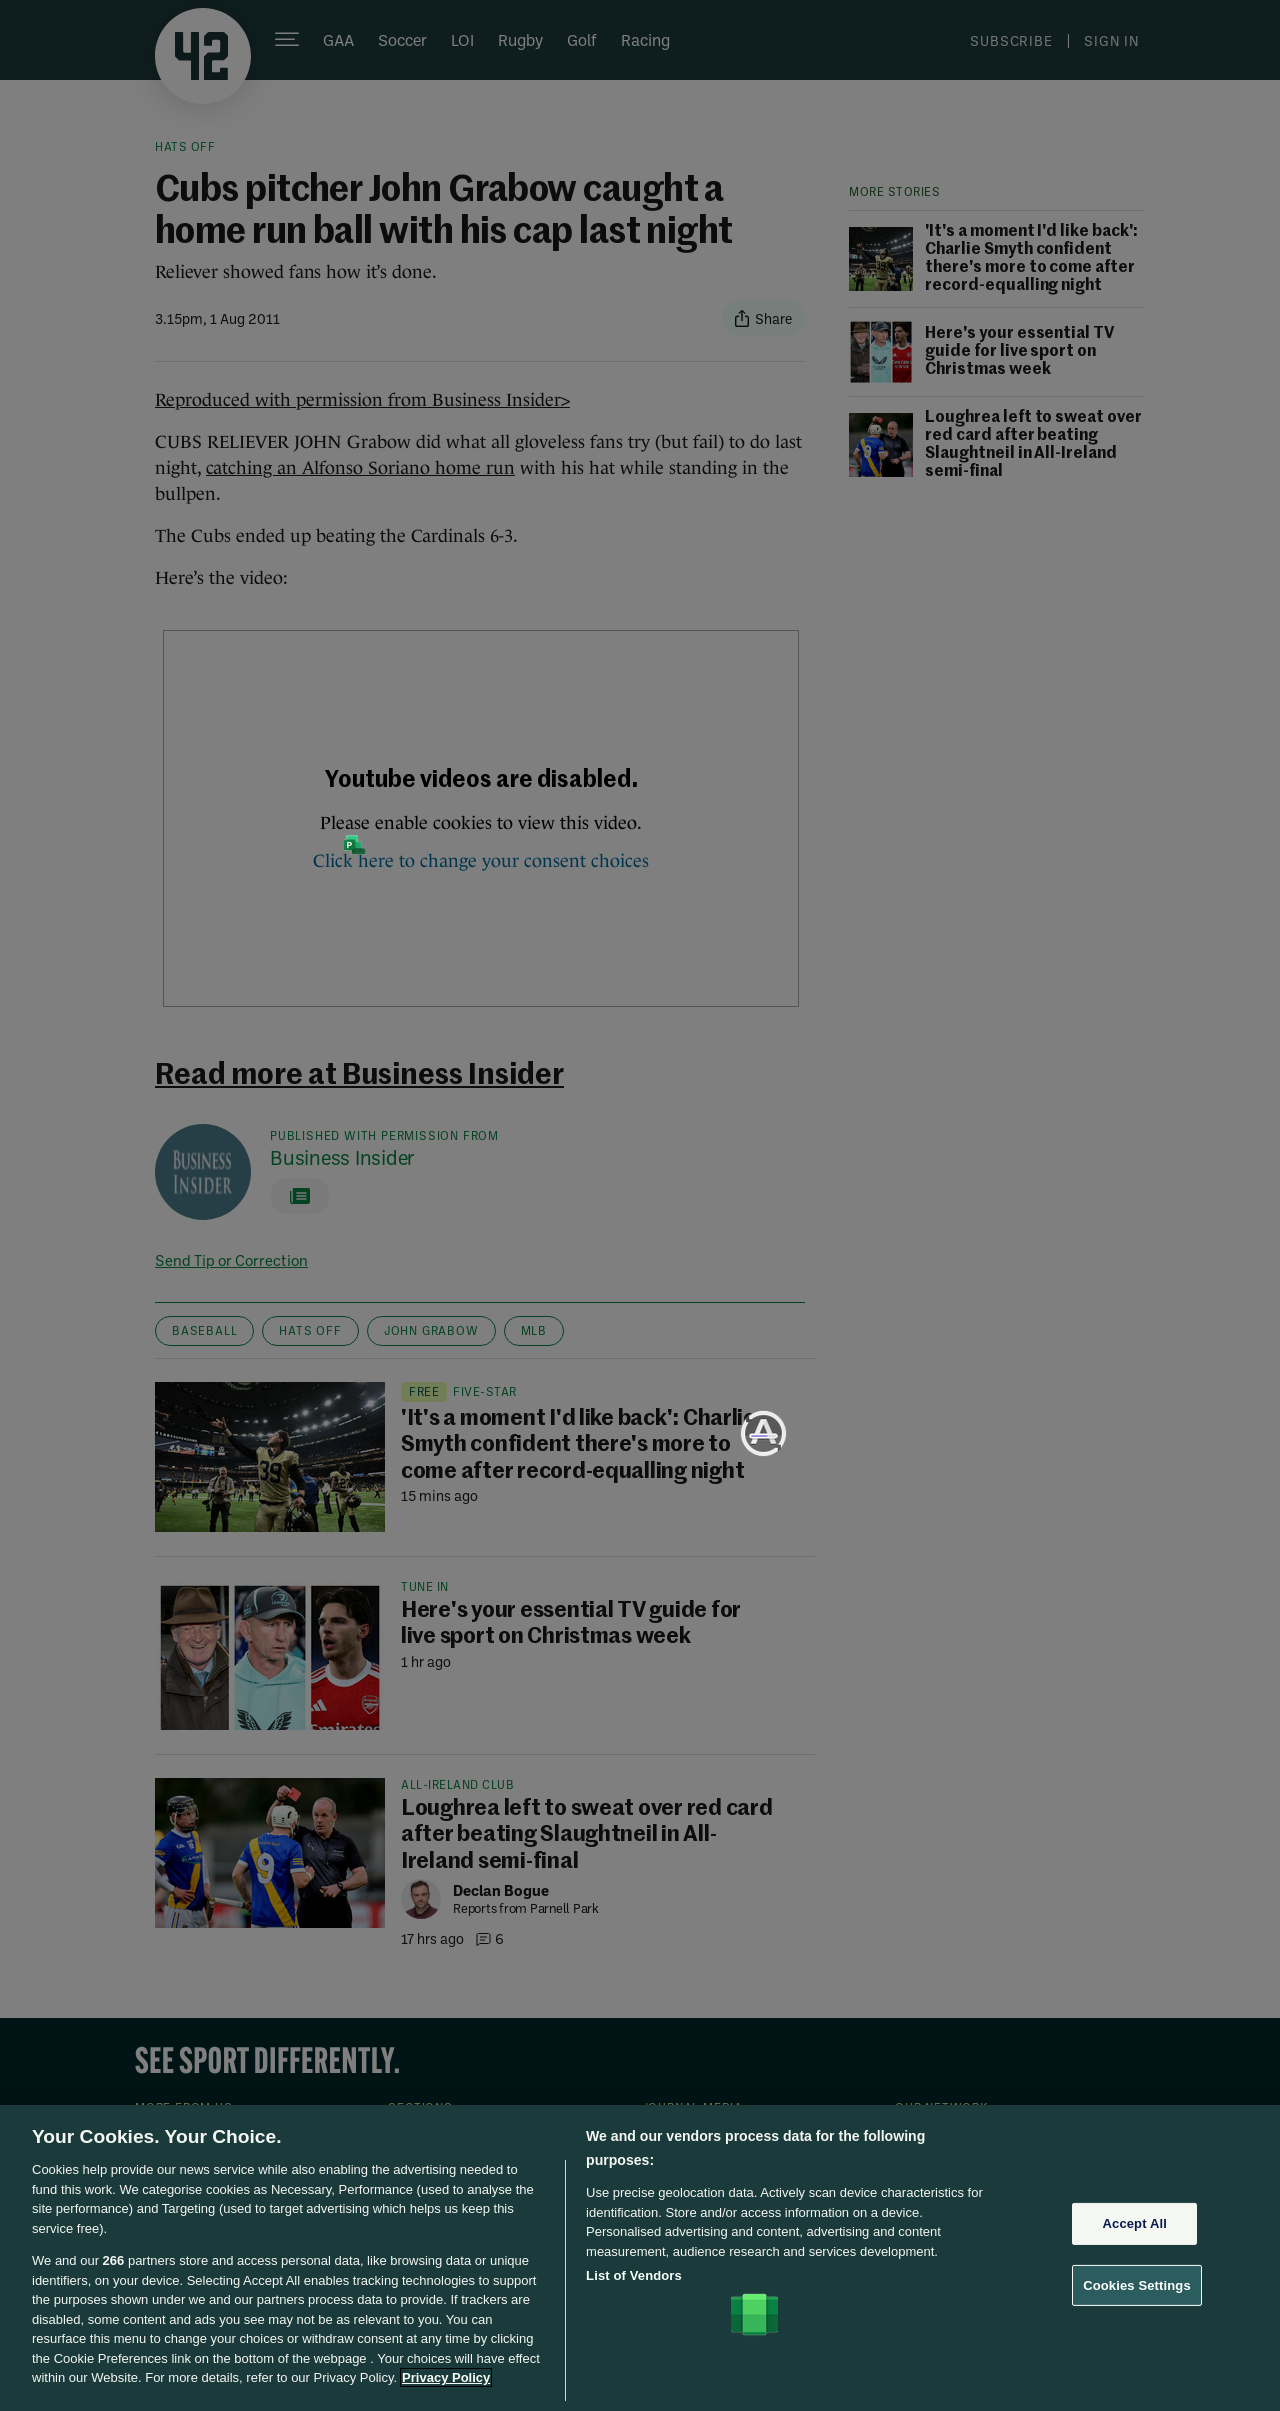  What do you see at coordinates (754, 2314) in the screenshot?
I see `open android app or emulator` at bounding box center [754, 2314].